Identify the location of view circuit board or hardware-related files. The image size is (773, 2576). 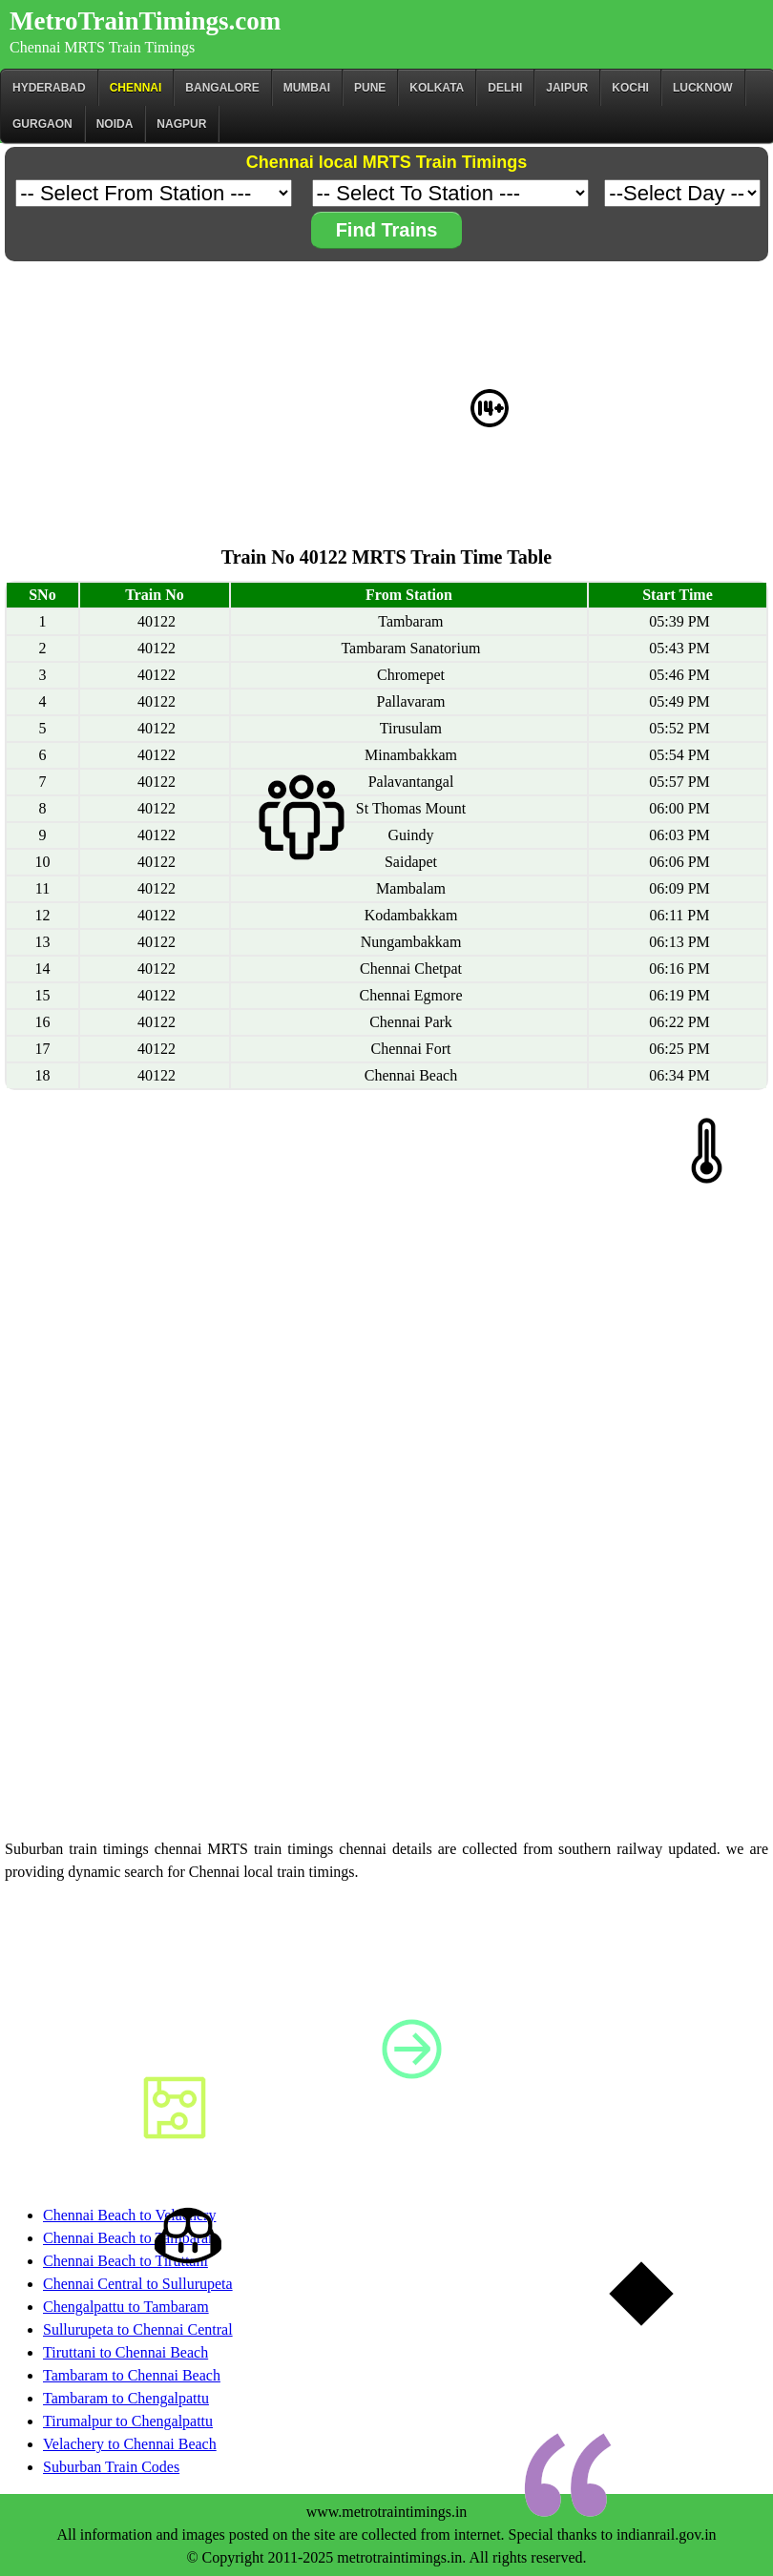
(175, 2108).